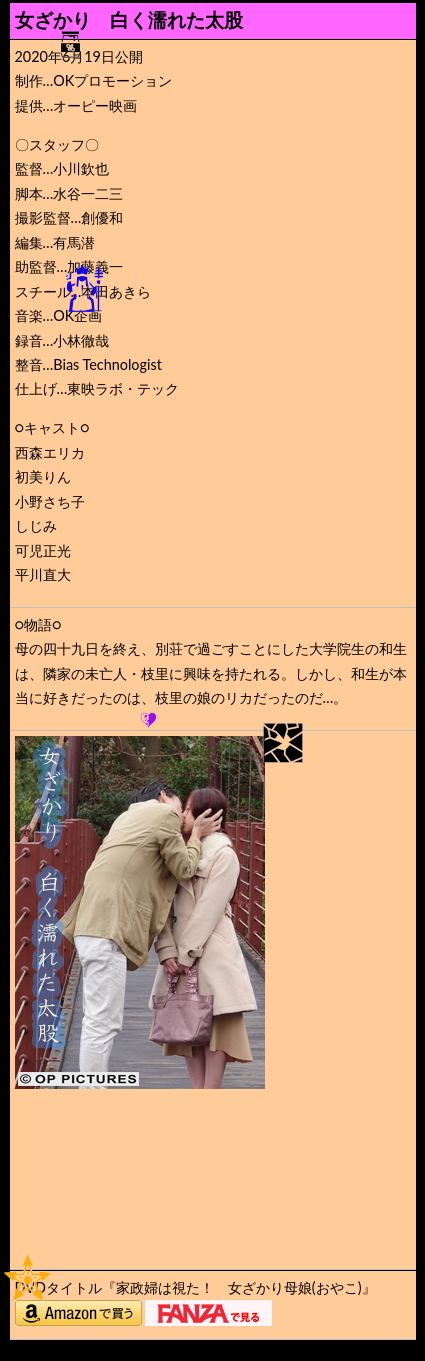 The height and width of the screenshot is (1361, 425). I want to click on level up or rank promotion indicator, so click(28, 1278).